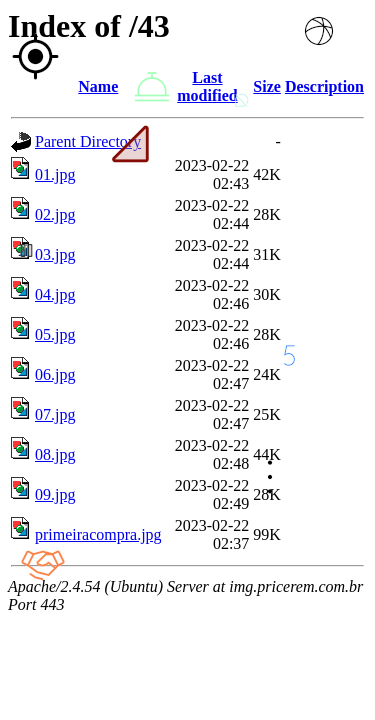  I want to click on open more options menu, so click(270, 477).